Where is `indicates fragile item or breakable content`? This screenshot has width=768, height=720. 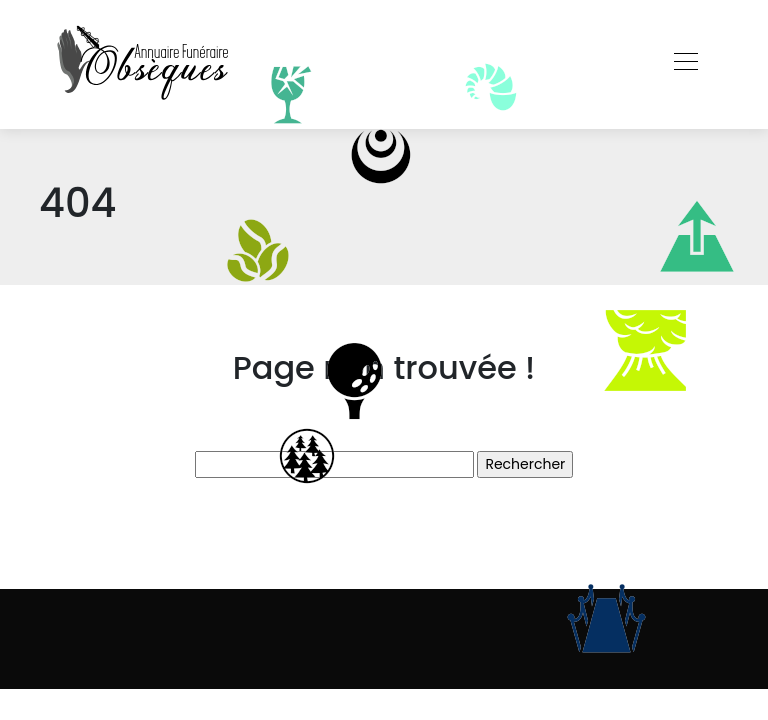
indicates fragile item or breakable content is located at coordinates (287, 95).